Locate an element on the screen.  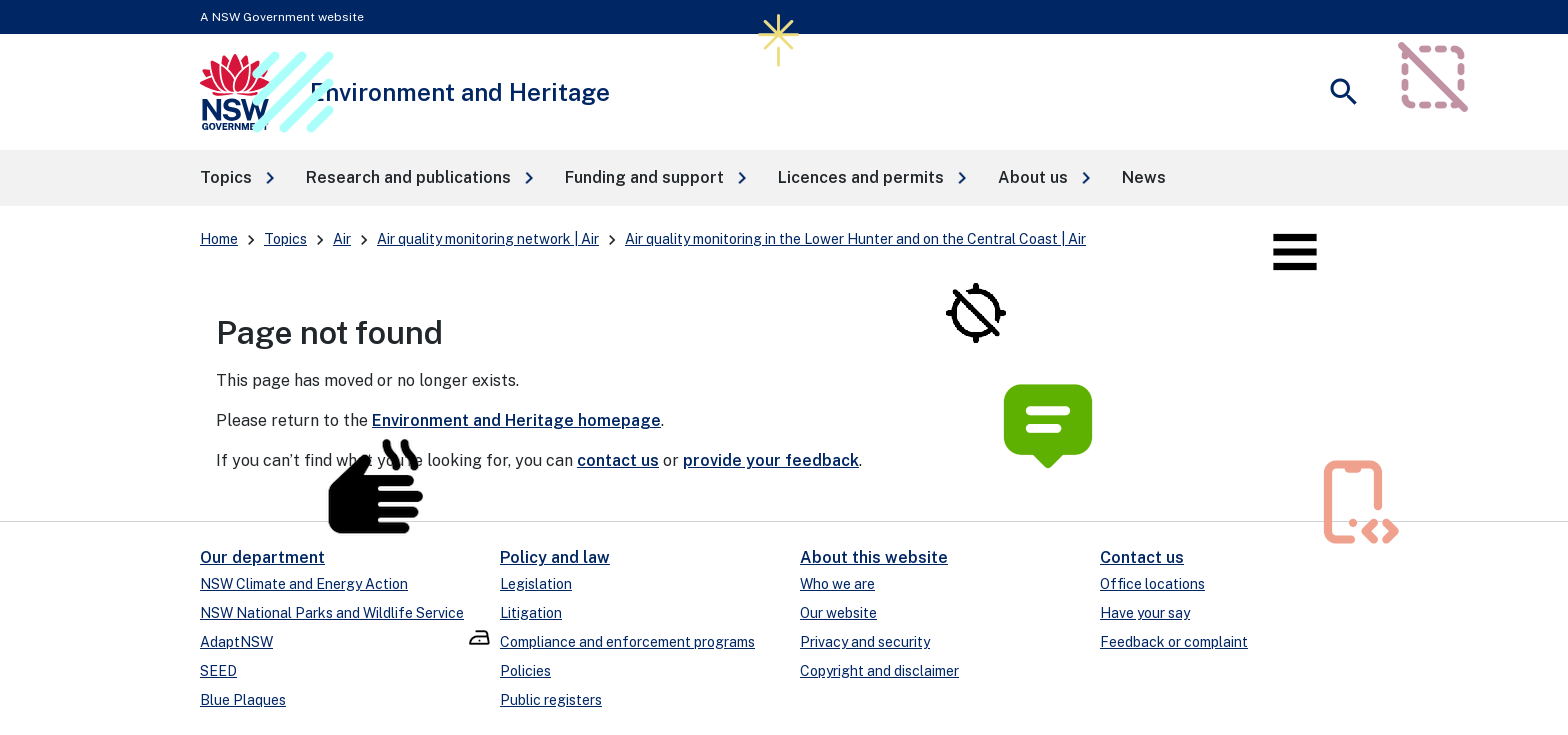
link to linktree profile is located at coordinates (778, 40).